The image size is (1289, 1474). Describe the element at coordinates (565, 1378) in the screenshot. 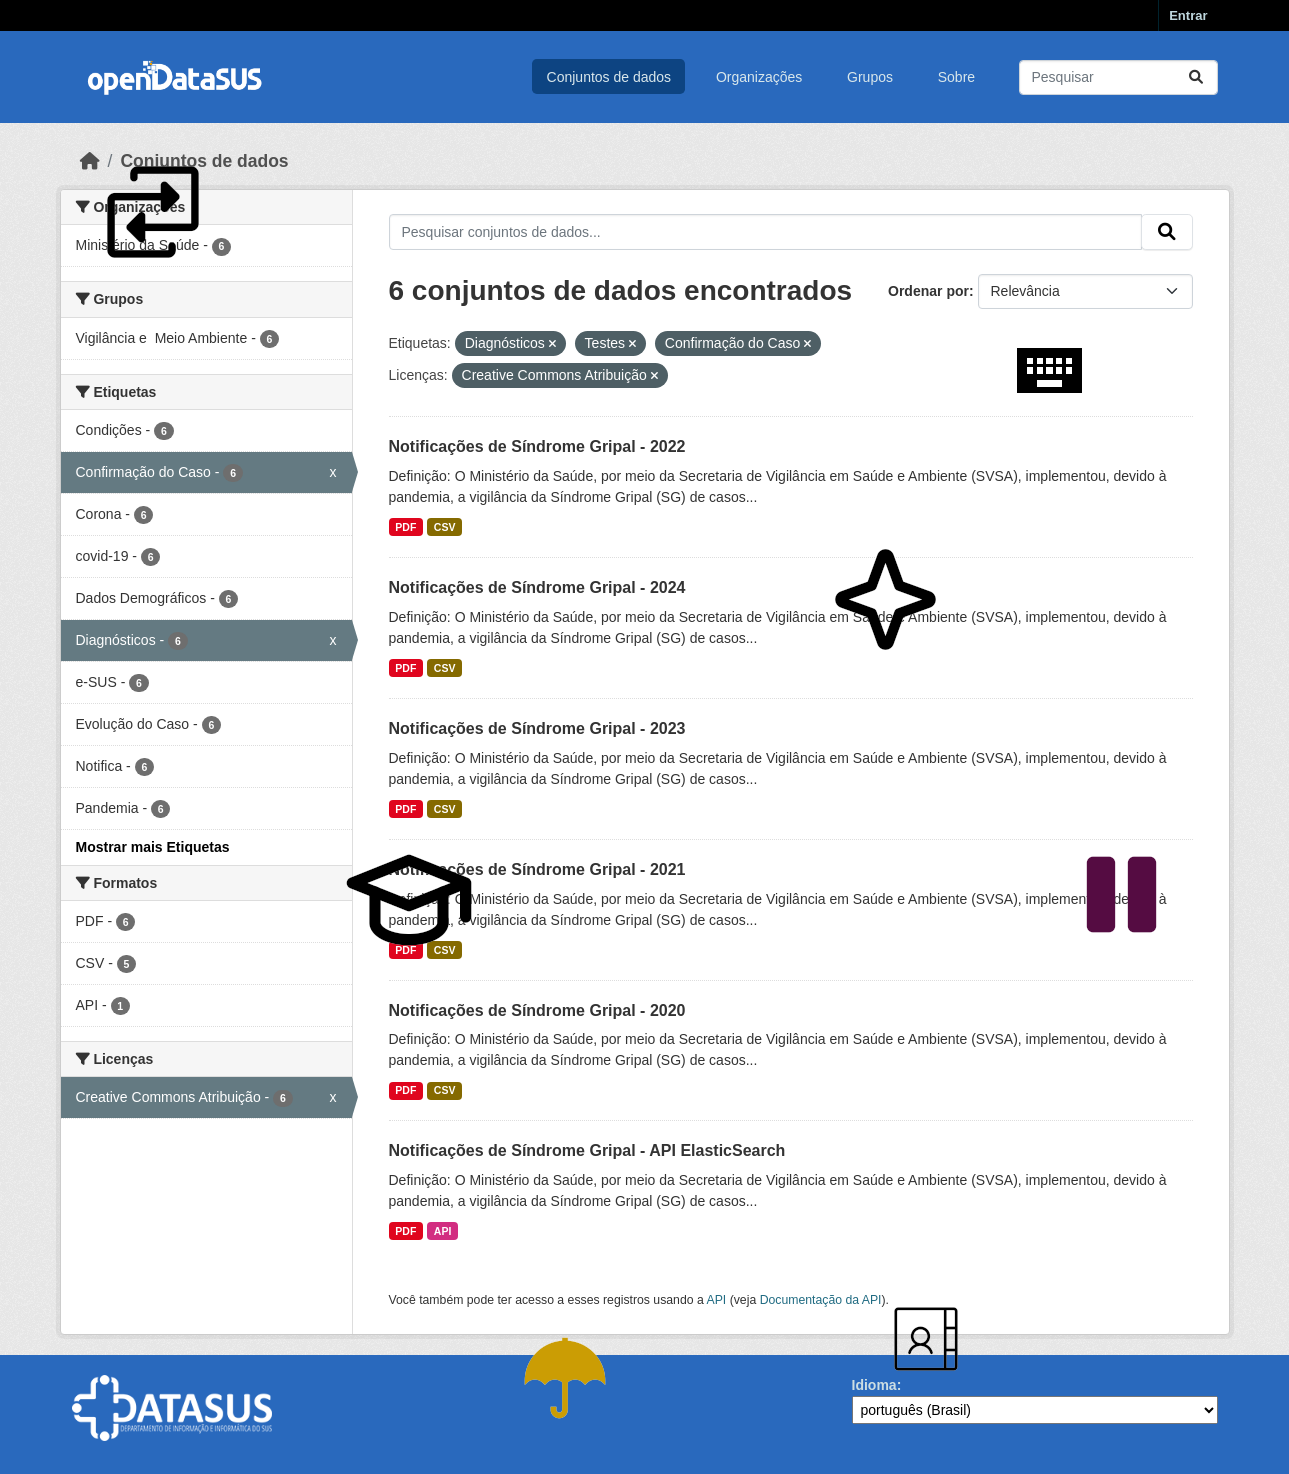

I see `view weather protection or rain forecast` at that location.